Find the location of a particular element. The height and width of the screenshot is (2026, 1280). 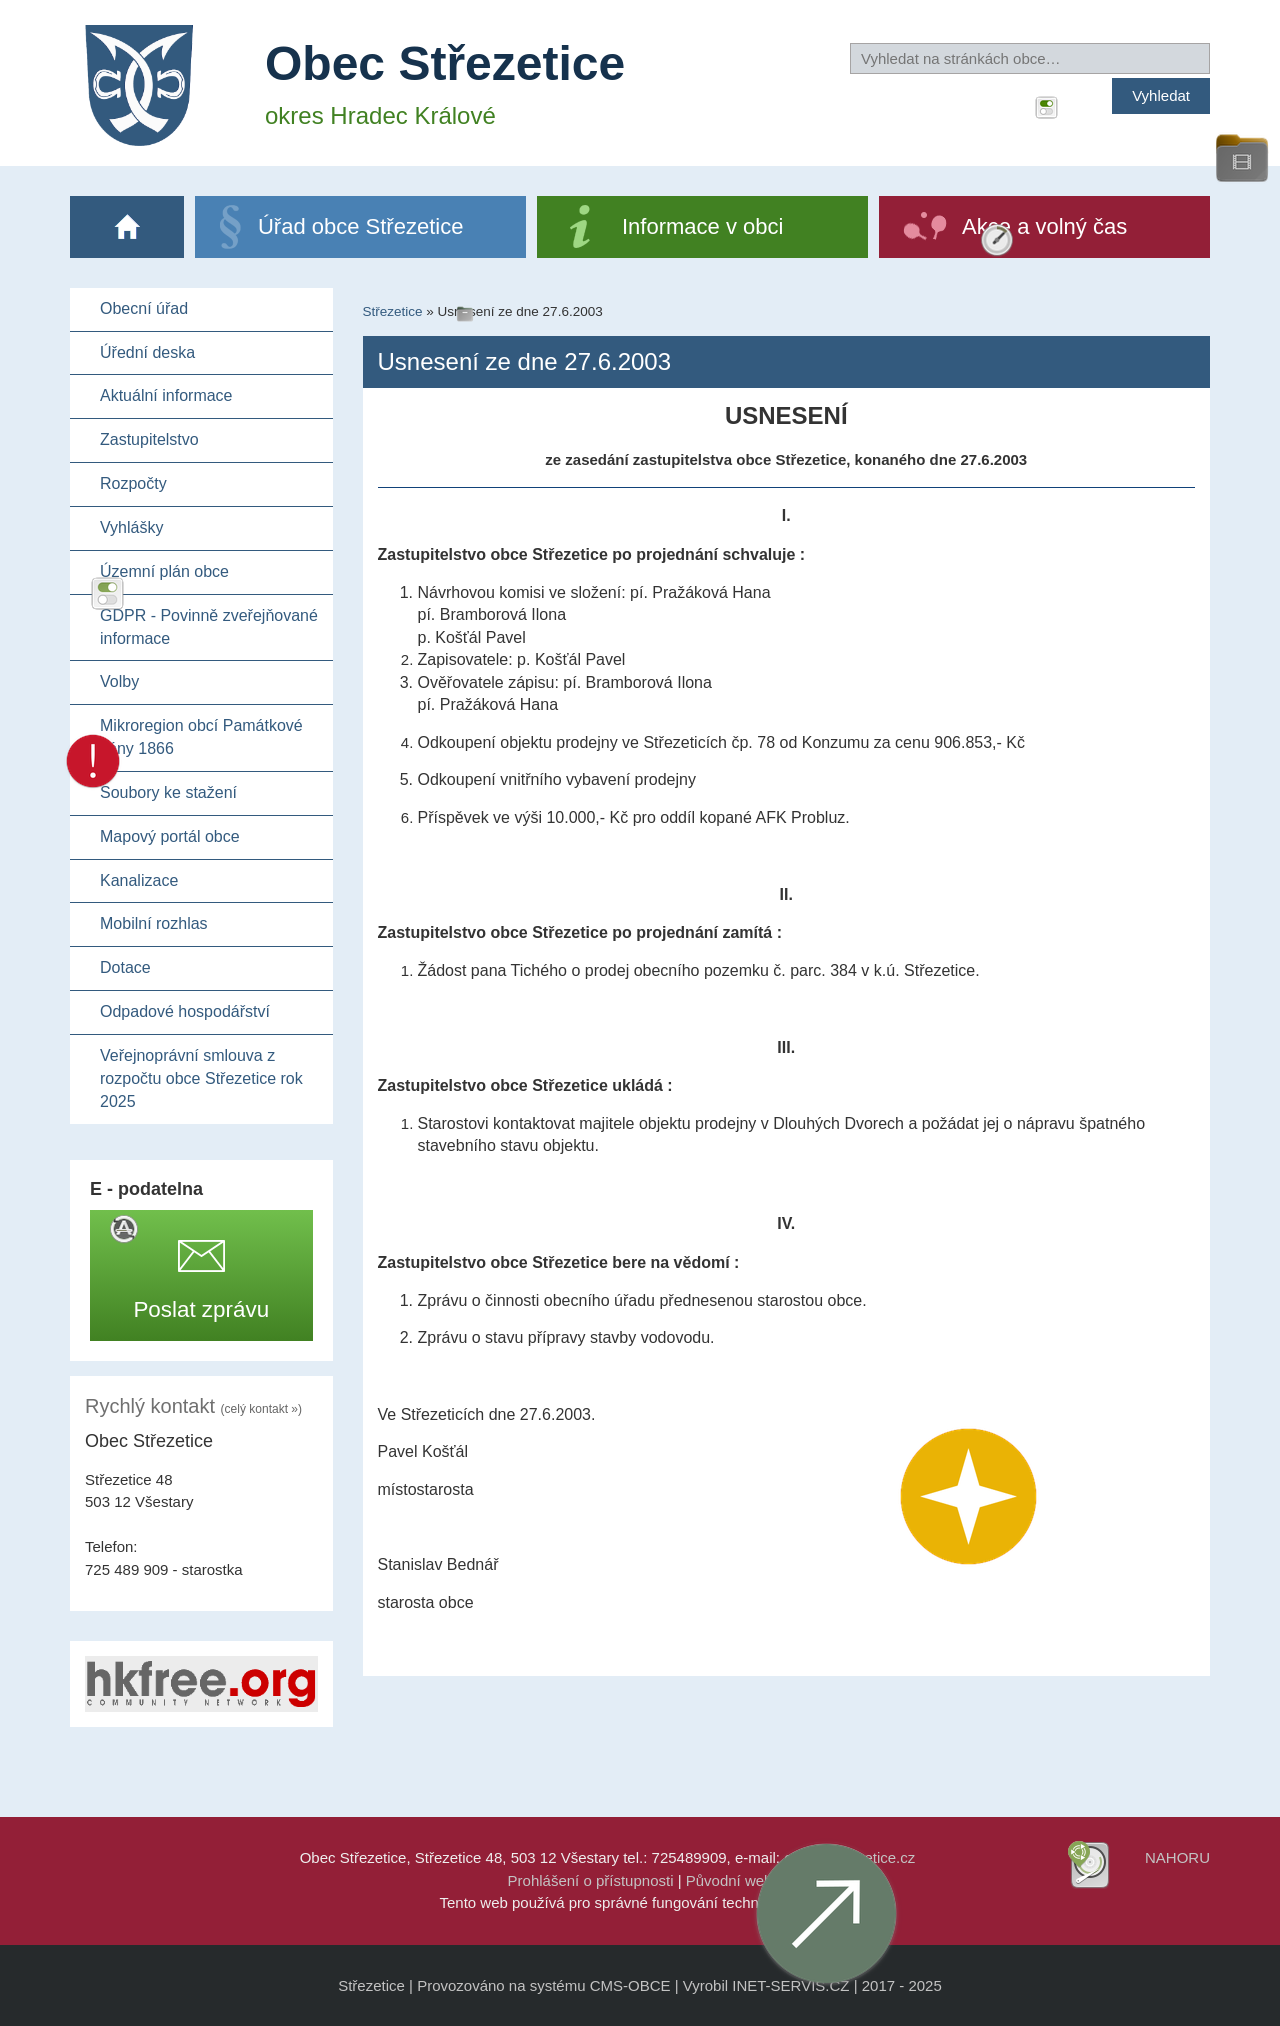

open unity tweak tool settings is located at coordinates (107, 593).